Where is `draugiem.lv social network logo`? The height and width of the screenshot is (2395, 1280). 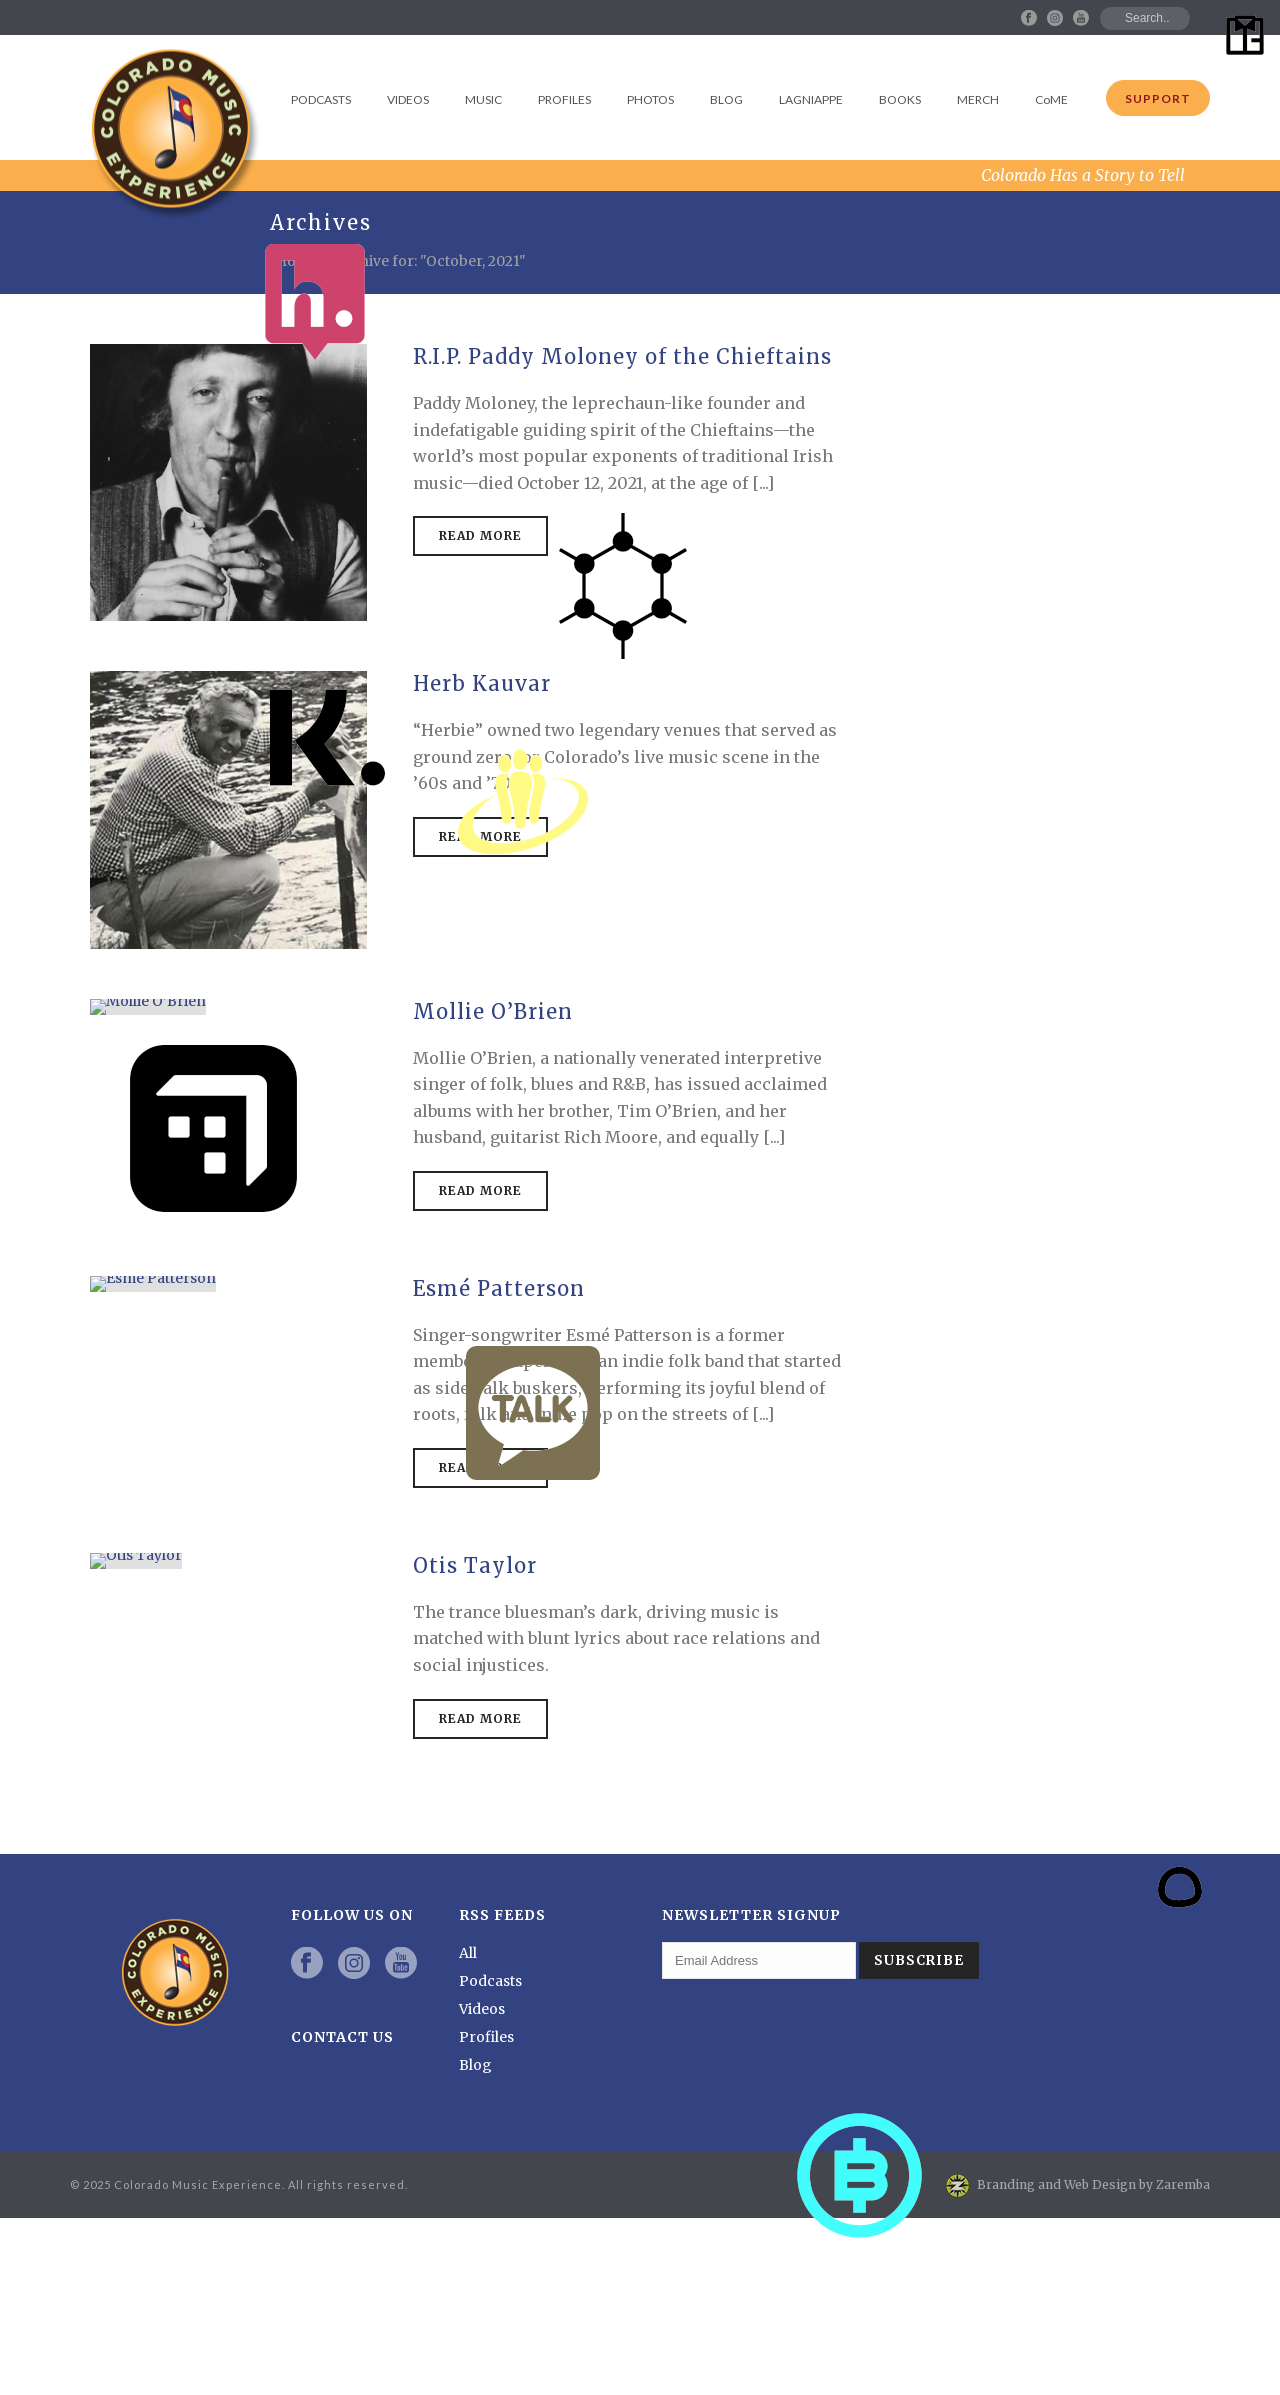 draugiem.lv social network logo is located at coordinates (523, 802).